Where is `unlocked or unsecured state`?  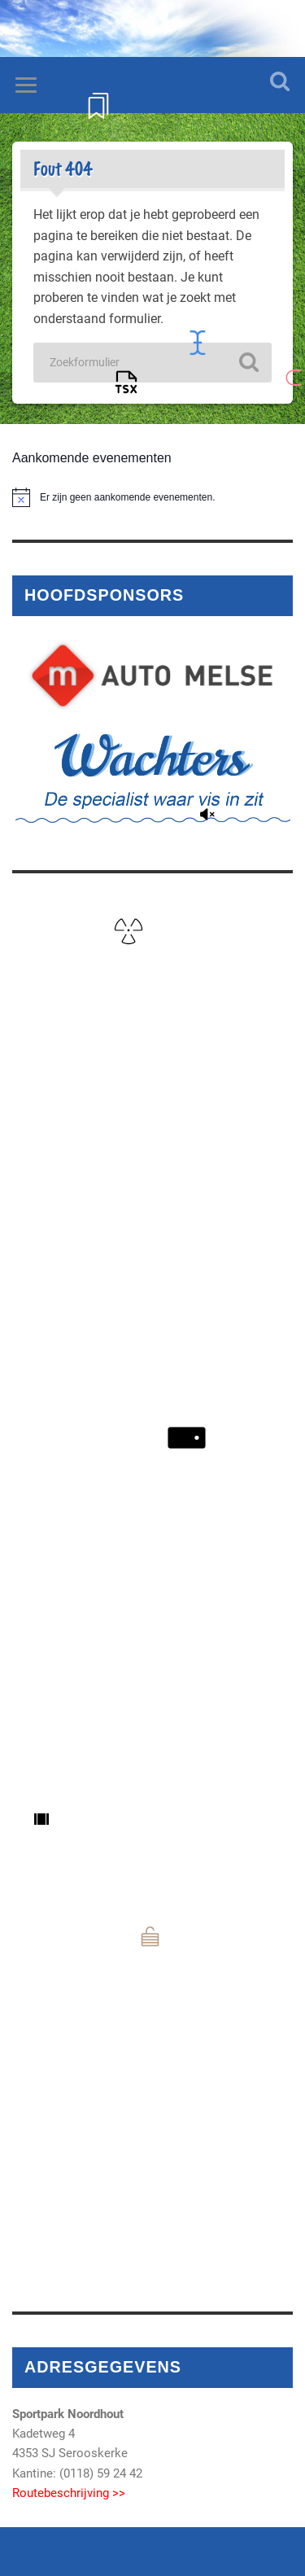
unlocked or unsecured state is located at coordinates (150, 1937).